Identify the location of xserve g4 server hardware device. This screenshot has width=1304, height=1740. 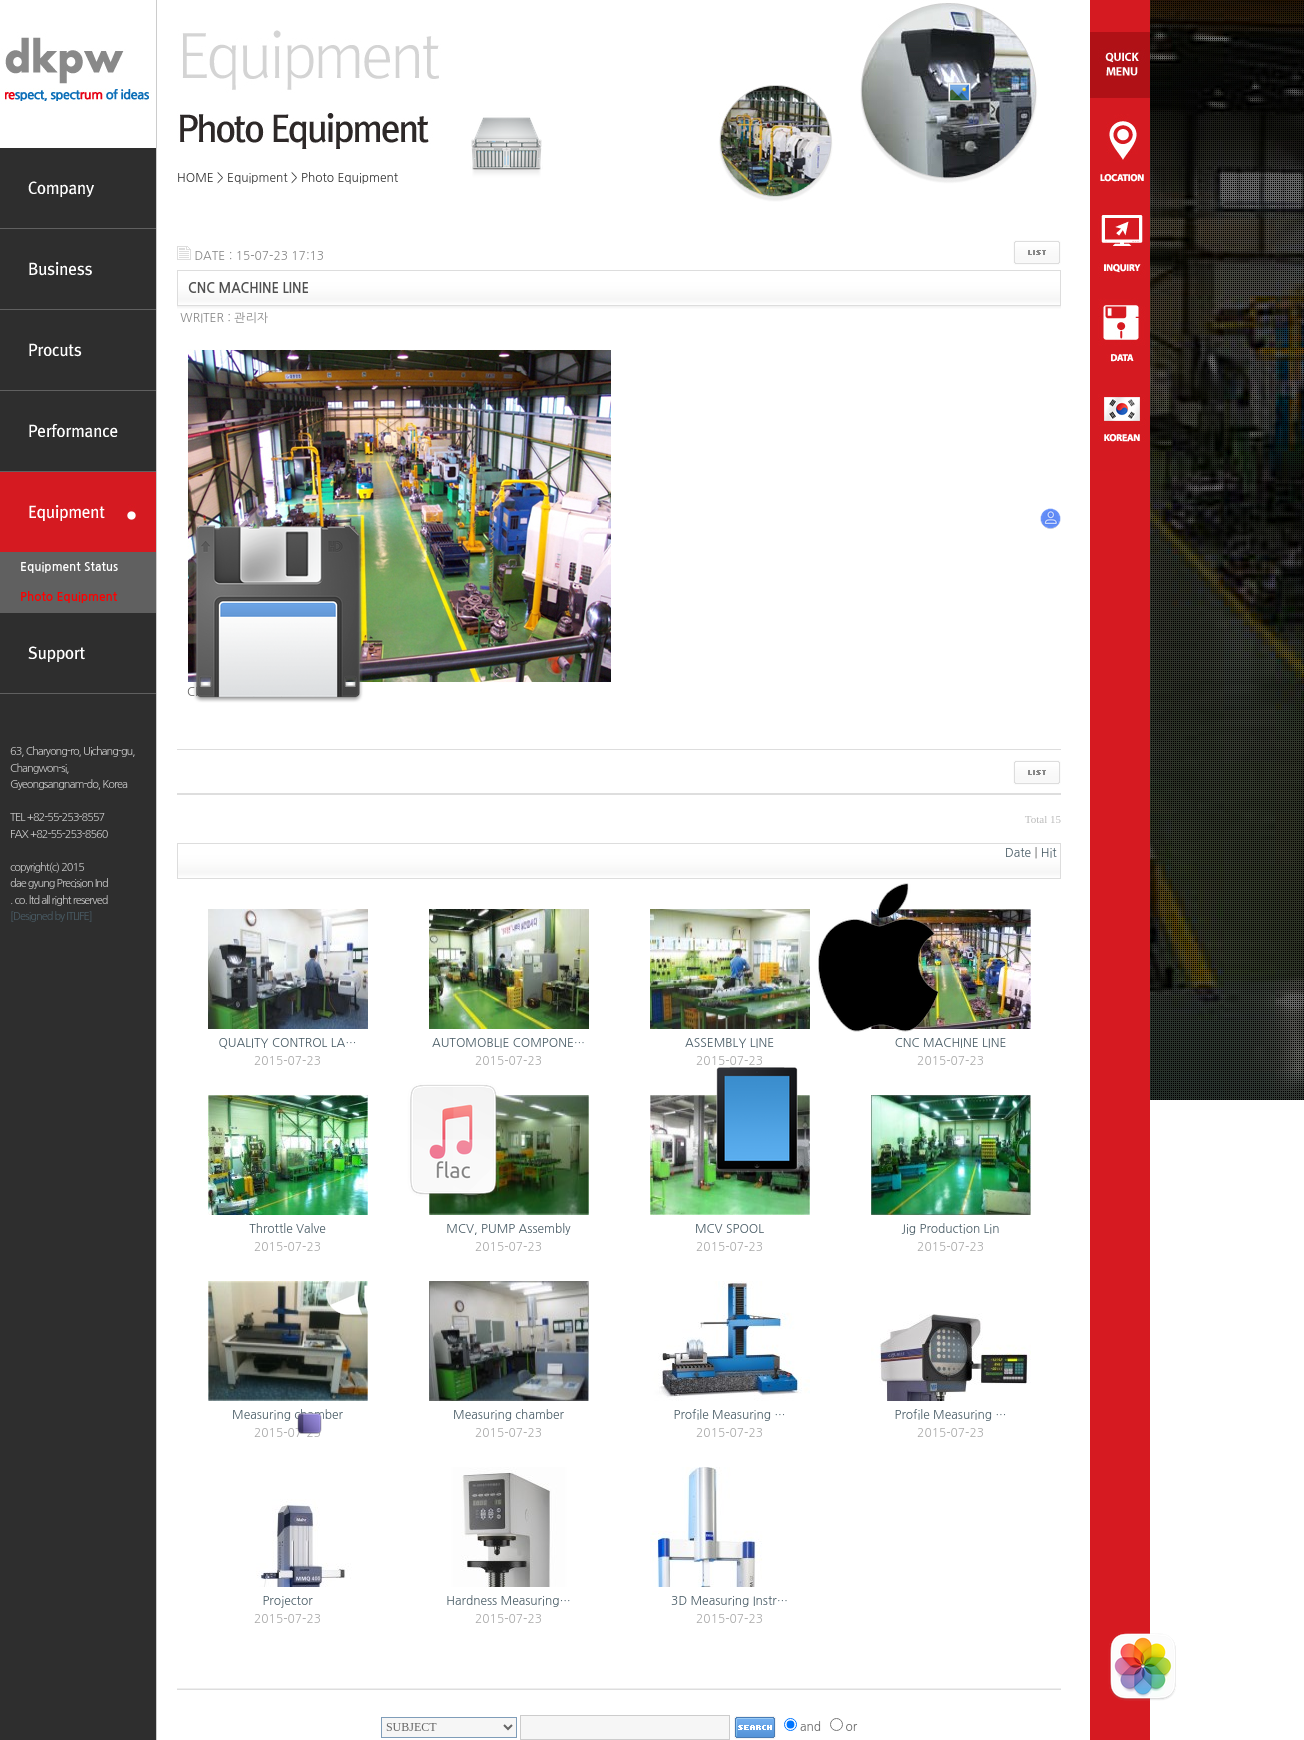
(506, 141).